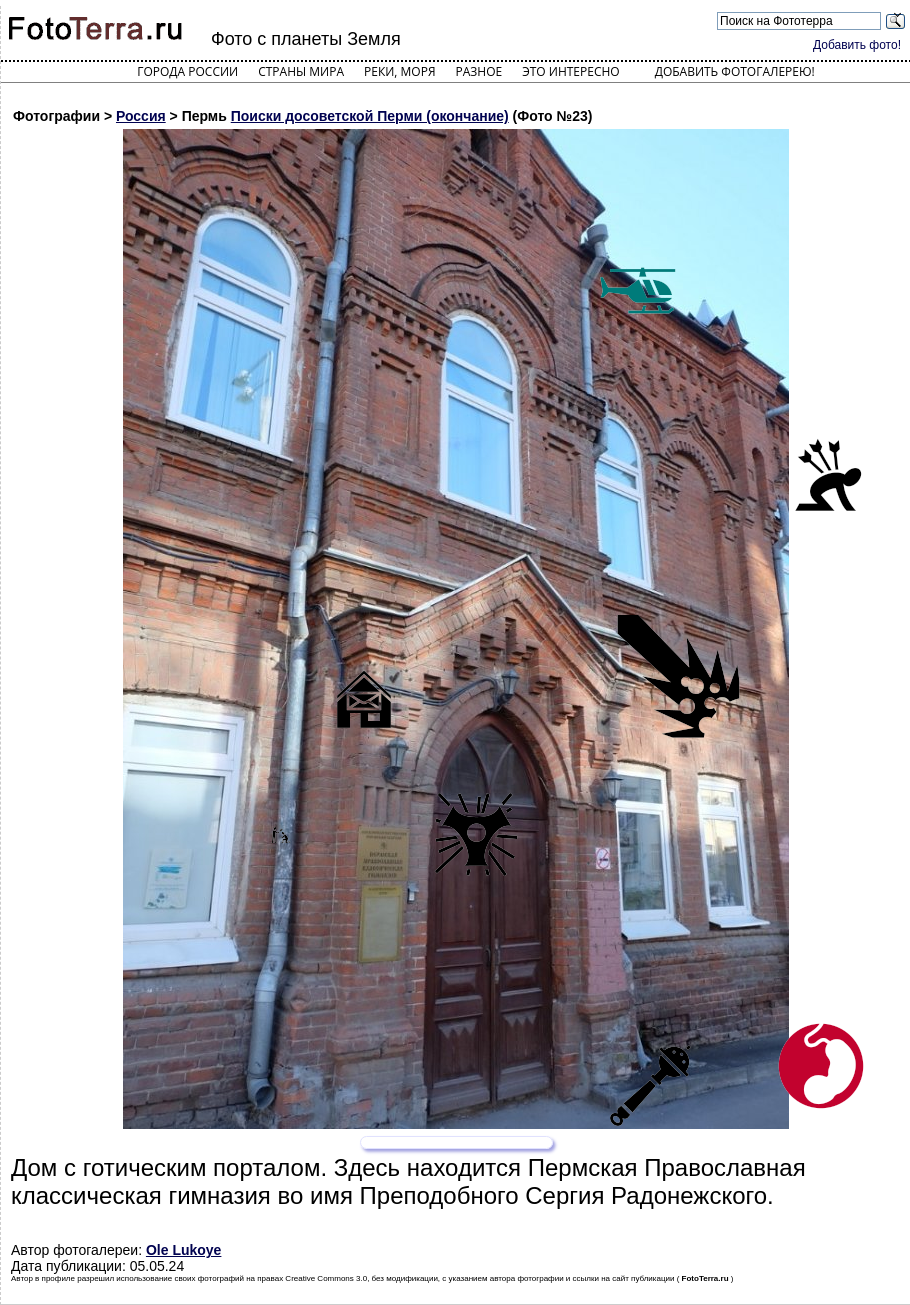 Image resolution: width=910 pixels, height=1305 pixels. What do you see at coordinates (637, 290) in the screenshot?
I see `access helicopter or aerial transport options` at bounding box center [637, 290].